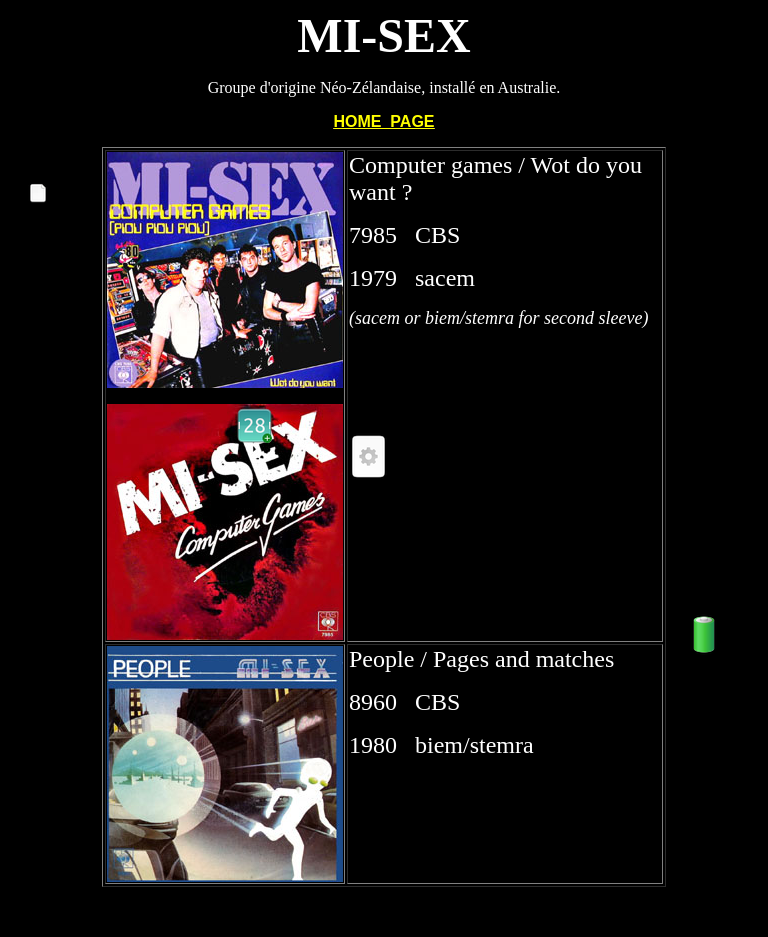 Image resolution: width=768 pixels, height=937 pixels. What do you see at coordinates (38, 193) in the screenshot?
I see `preview a text file before opening` at bounding box center [38, 193].